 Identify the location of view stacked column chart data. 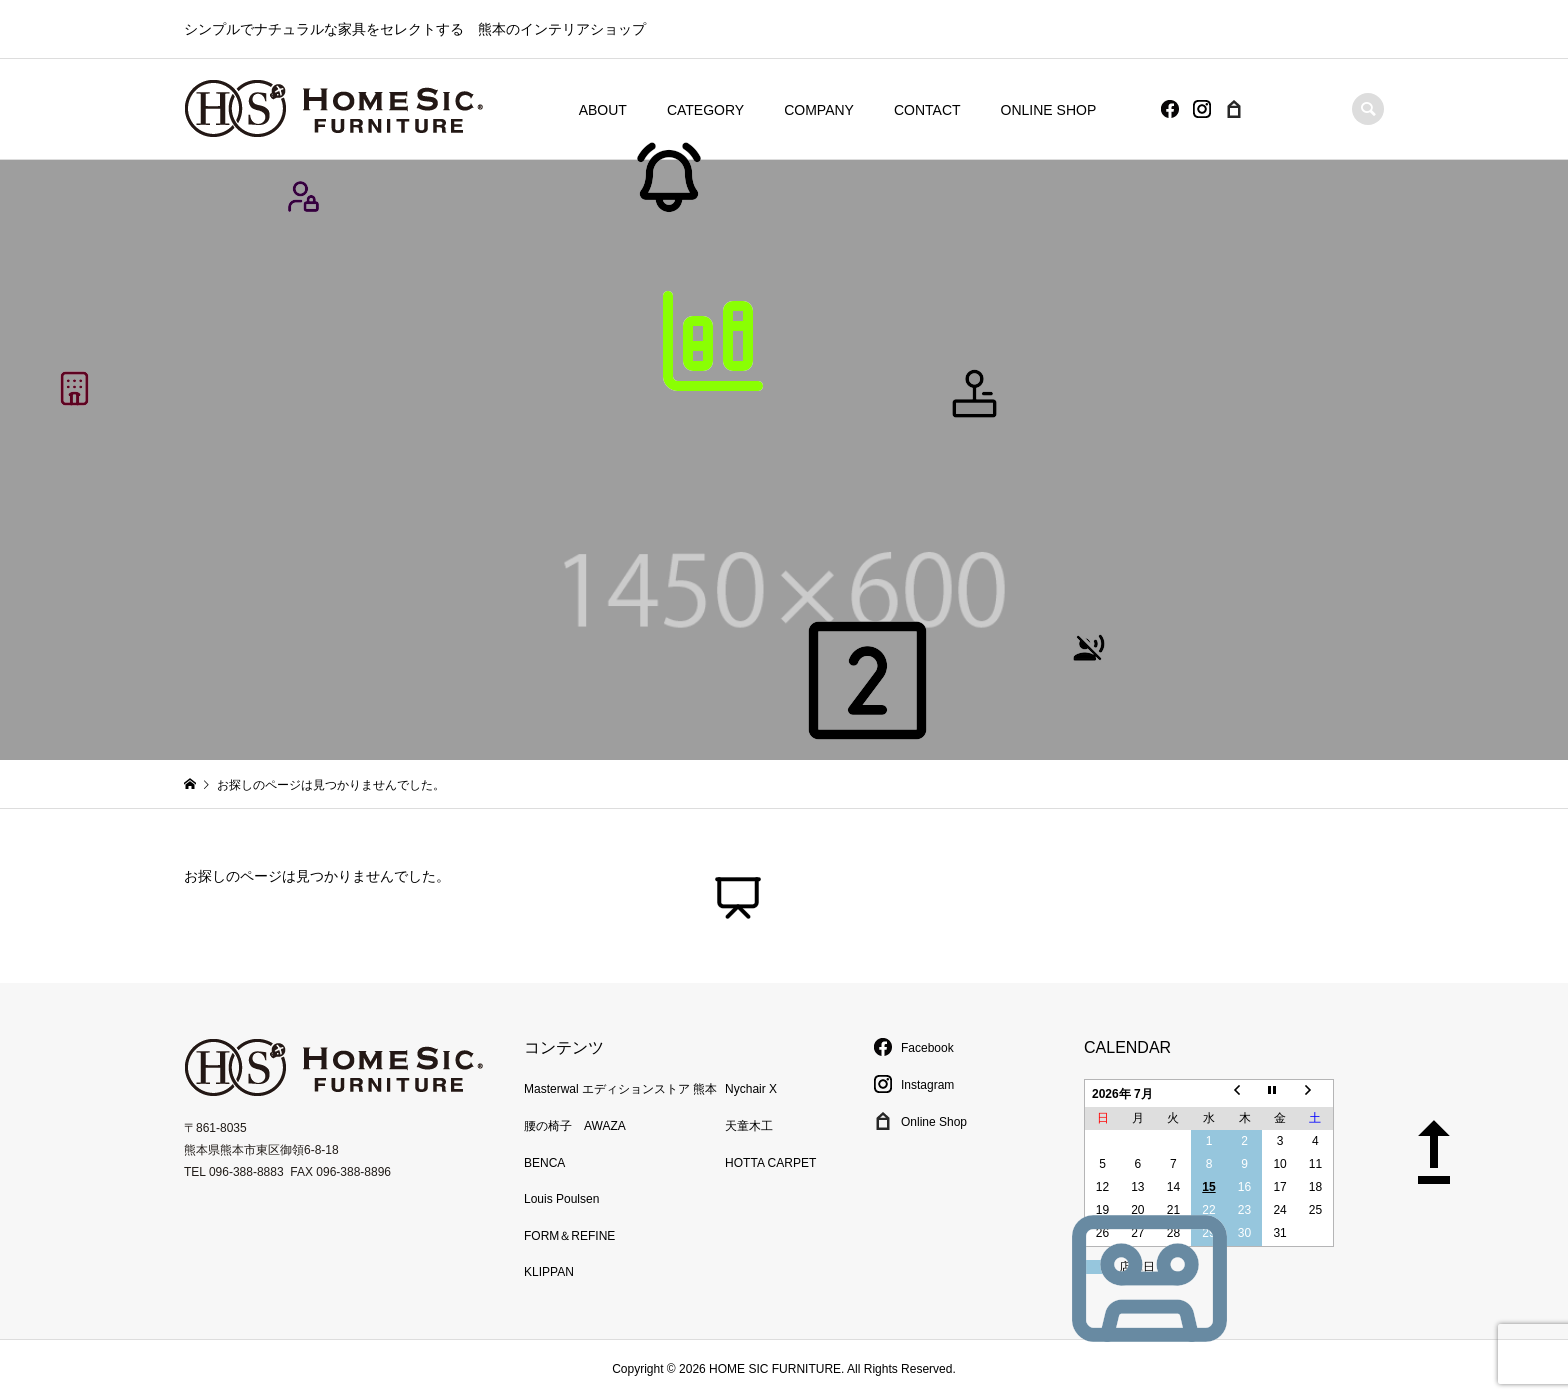
(713, 341).